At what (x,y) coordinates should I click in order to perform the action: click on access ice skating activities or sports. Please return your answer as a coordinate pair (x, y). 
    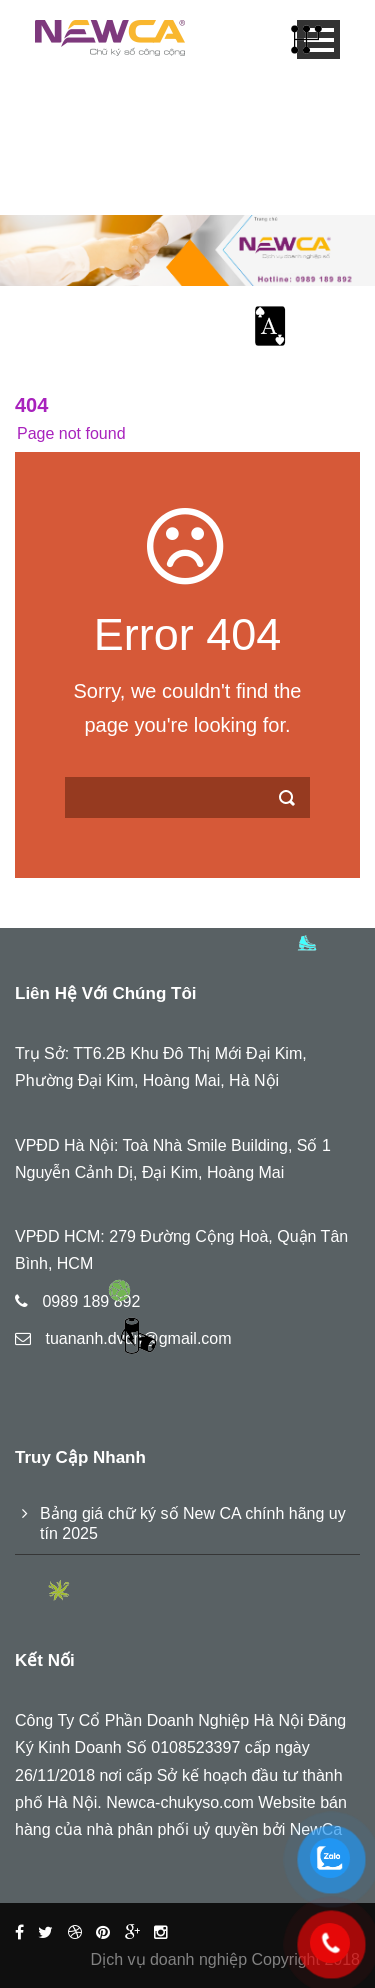
    Looking at the image, I should click on (307, 943).